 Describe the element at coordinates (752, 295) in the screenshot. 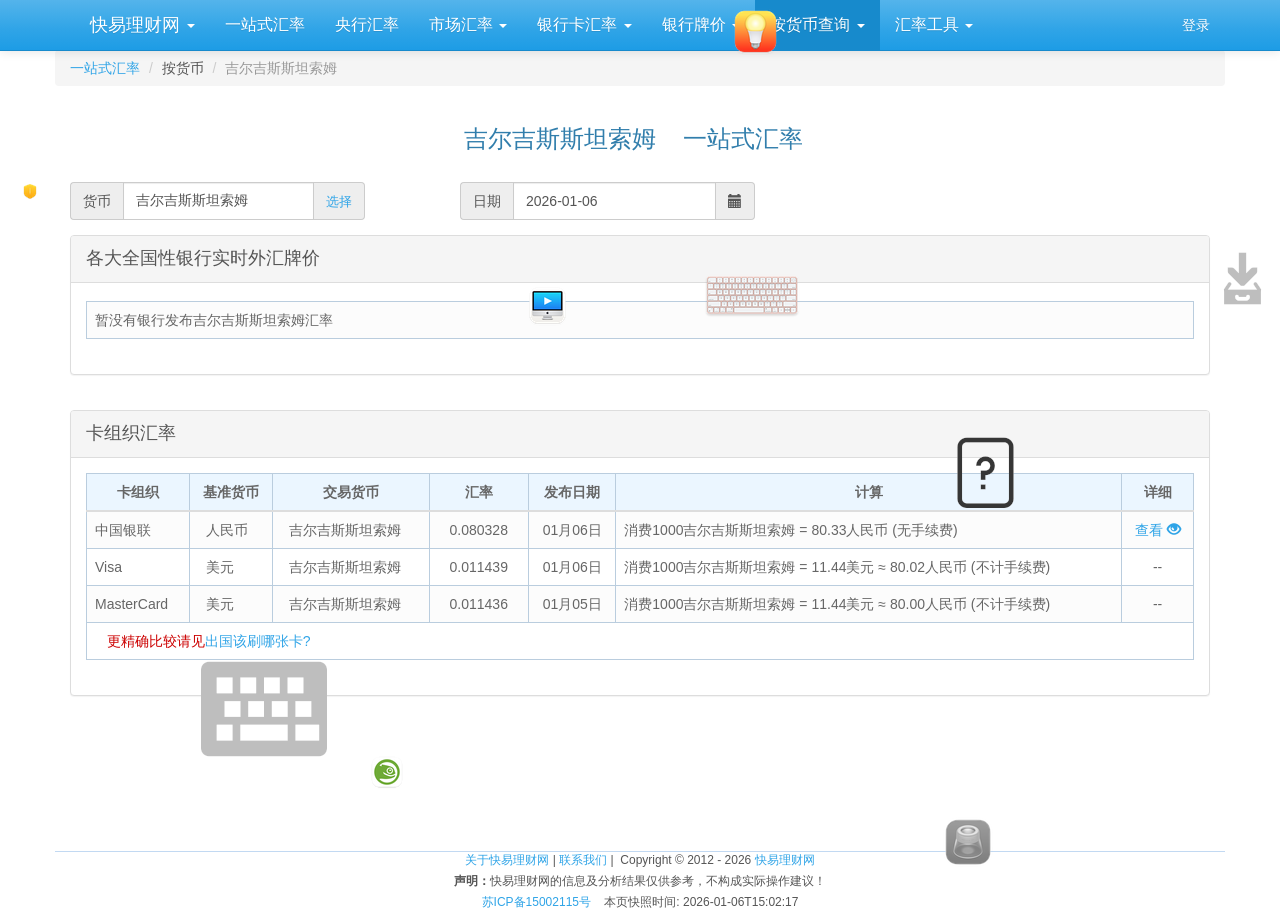

I see `connect to a wireless bluetooth keyboard` at that location.